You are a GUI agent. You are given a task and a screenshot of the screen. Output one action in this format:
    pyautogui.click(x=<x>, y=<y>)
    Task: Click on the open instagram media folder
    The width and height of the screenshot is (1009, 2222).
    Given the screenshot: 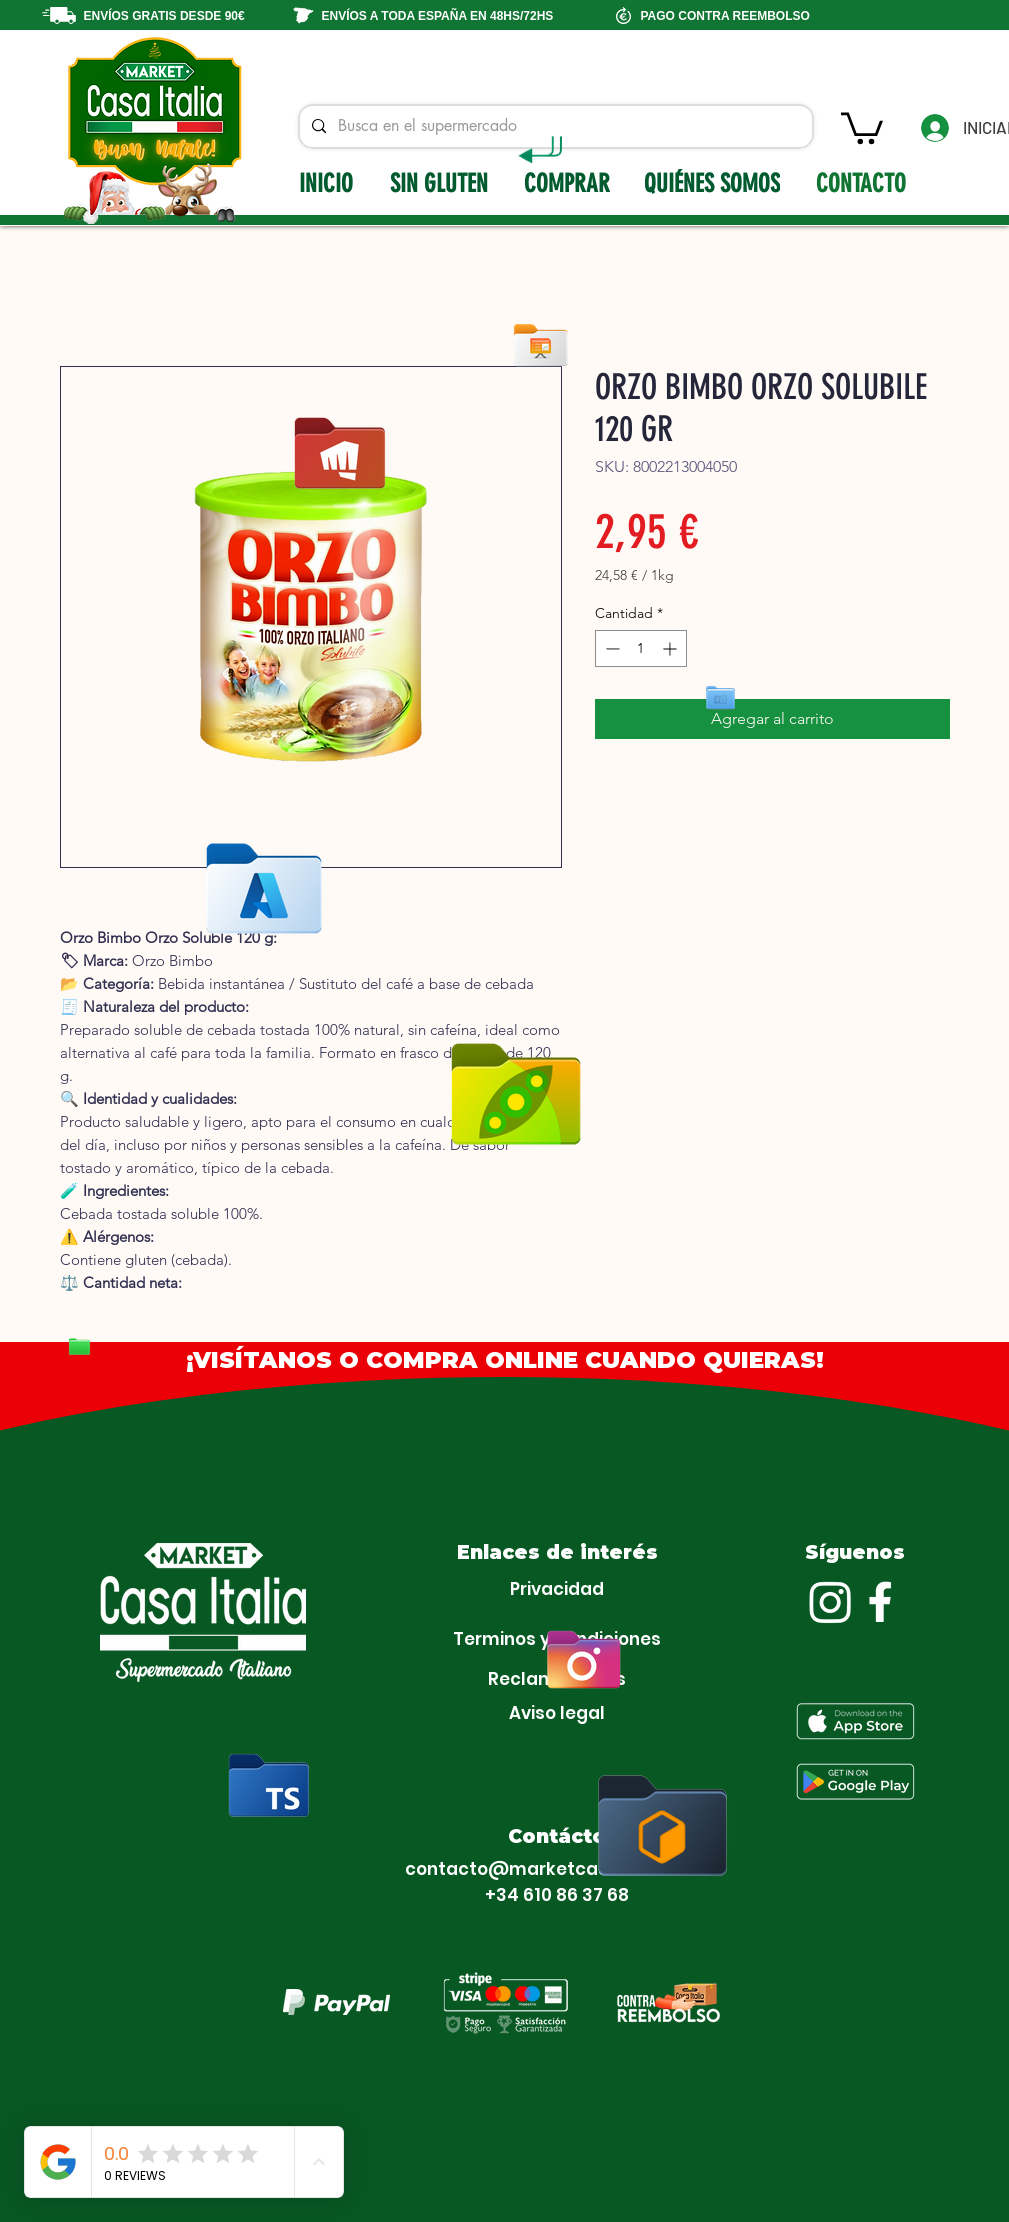 What is the action you would take?
    pyautogui.click(x=583, y=1661)
    